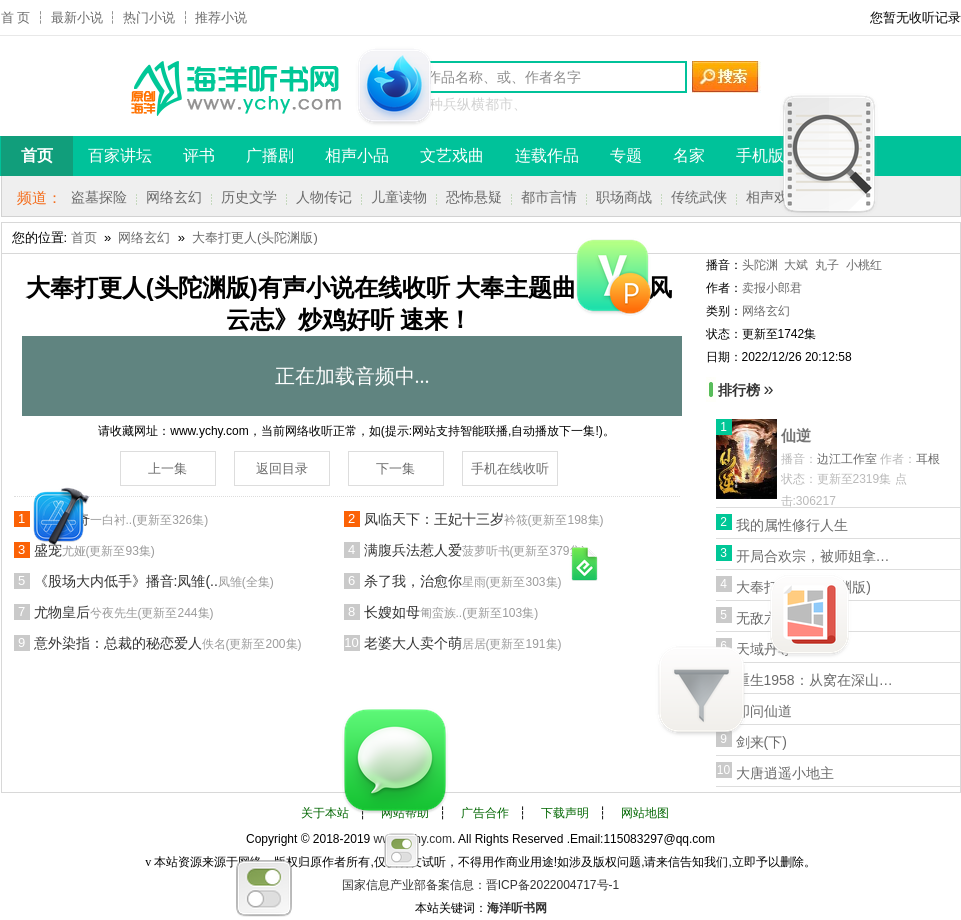 The height and width of the screenshot is (920, 961). Describe the element at coordinates (395, 760) in the screenshot. I see `open the messages app` at that location.